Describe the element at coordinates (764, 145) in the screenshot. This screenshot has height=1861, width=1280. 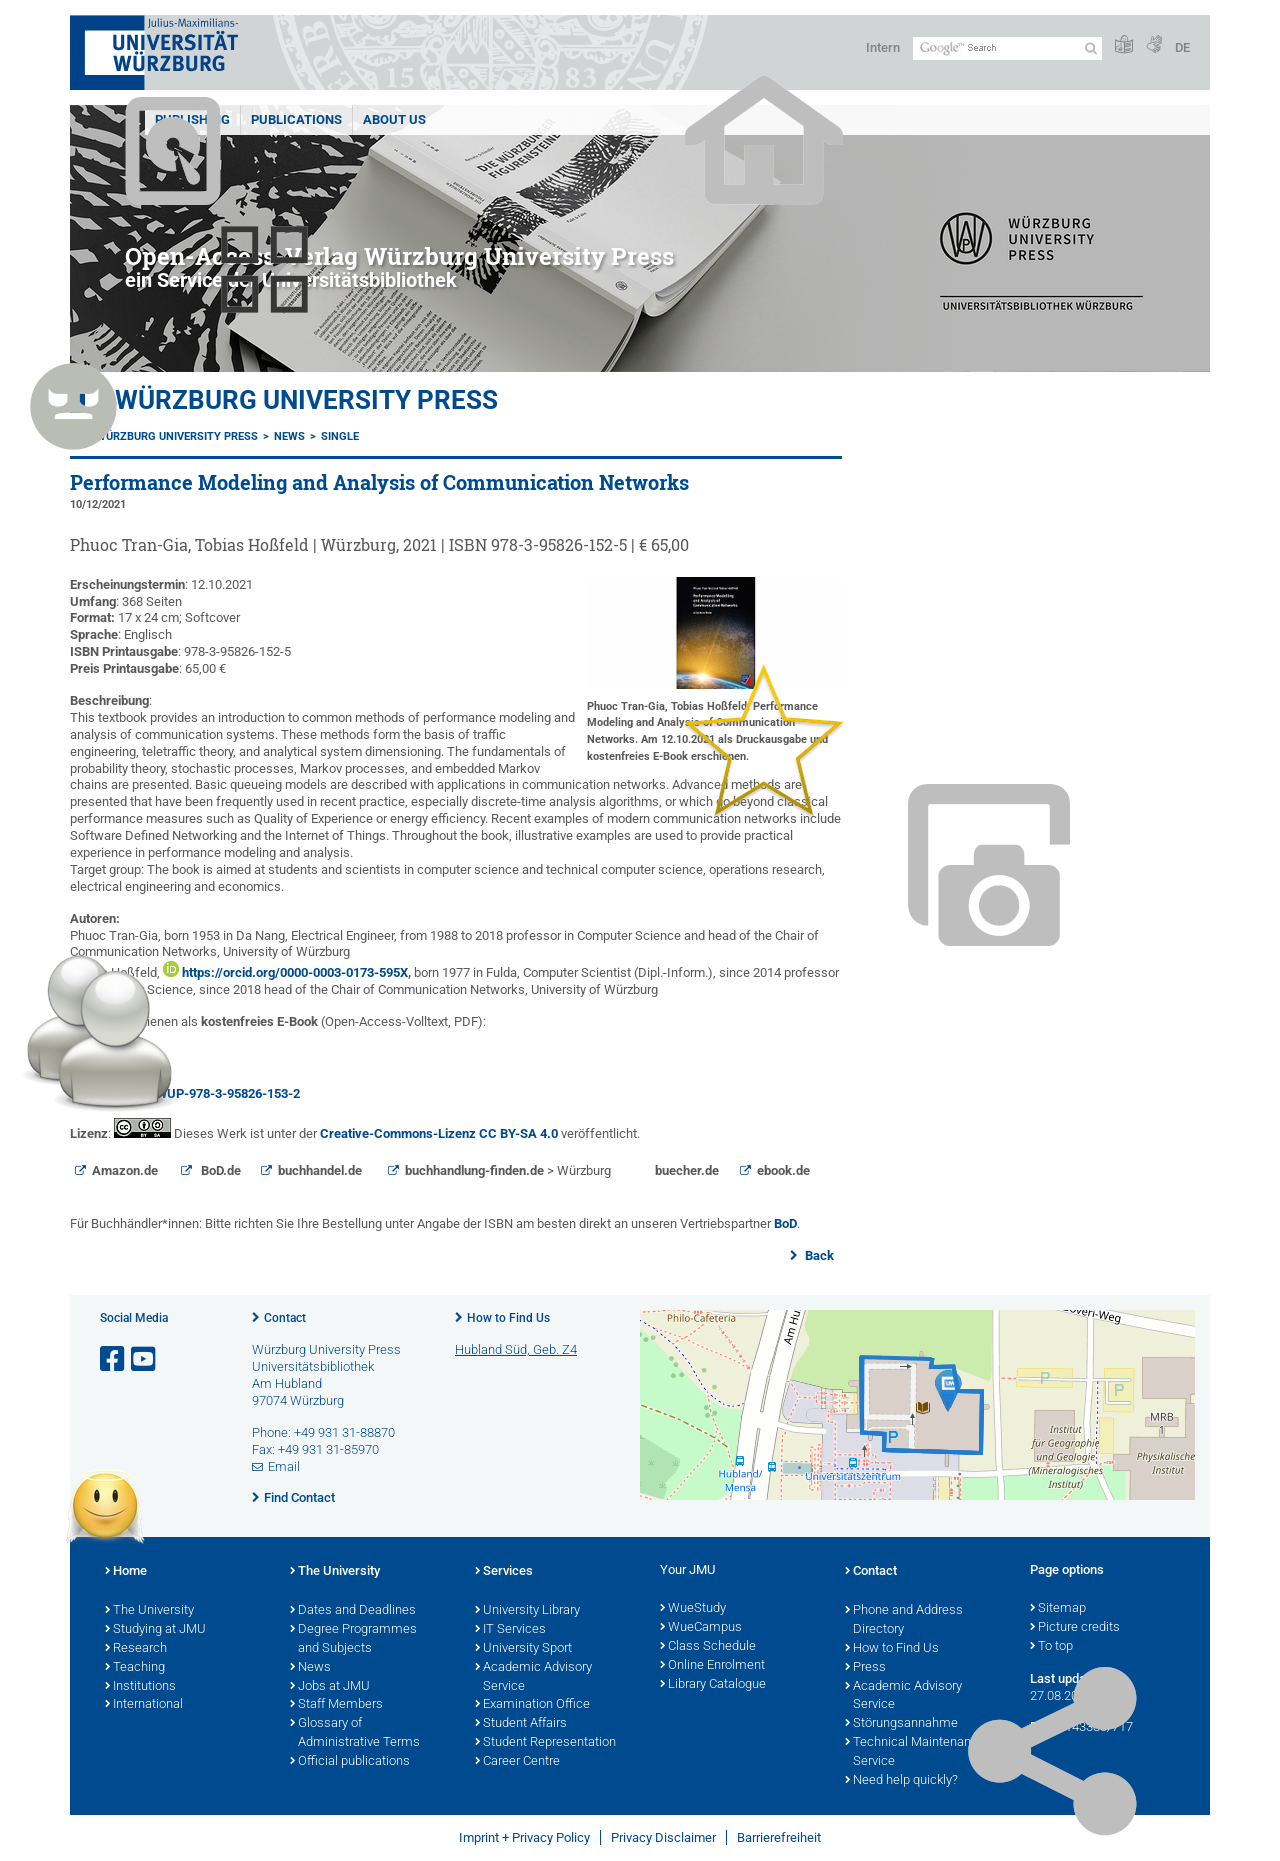
I see `navigate to home screen` at that location.